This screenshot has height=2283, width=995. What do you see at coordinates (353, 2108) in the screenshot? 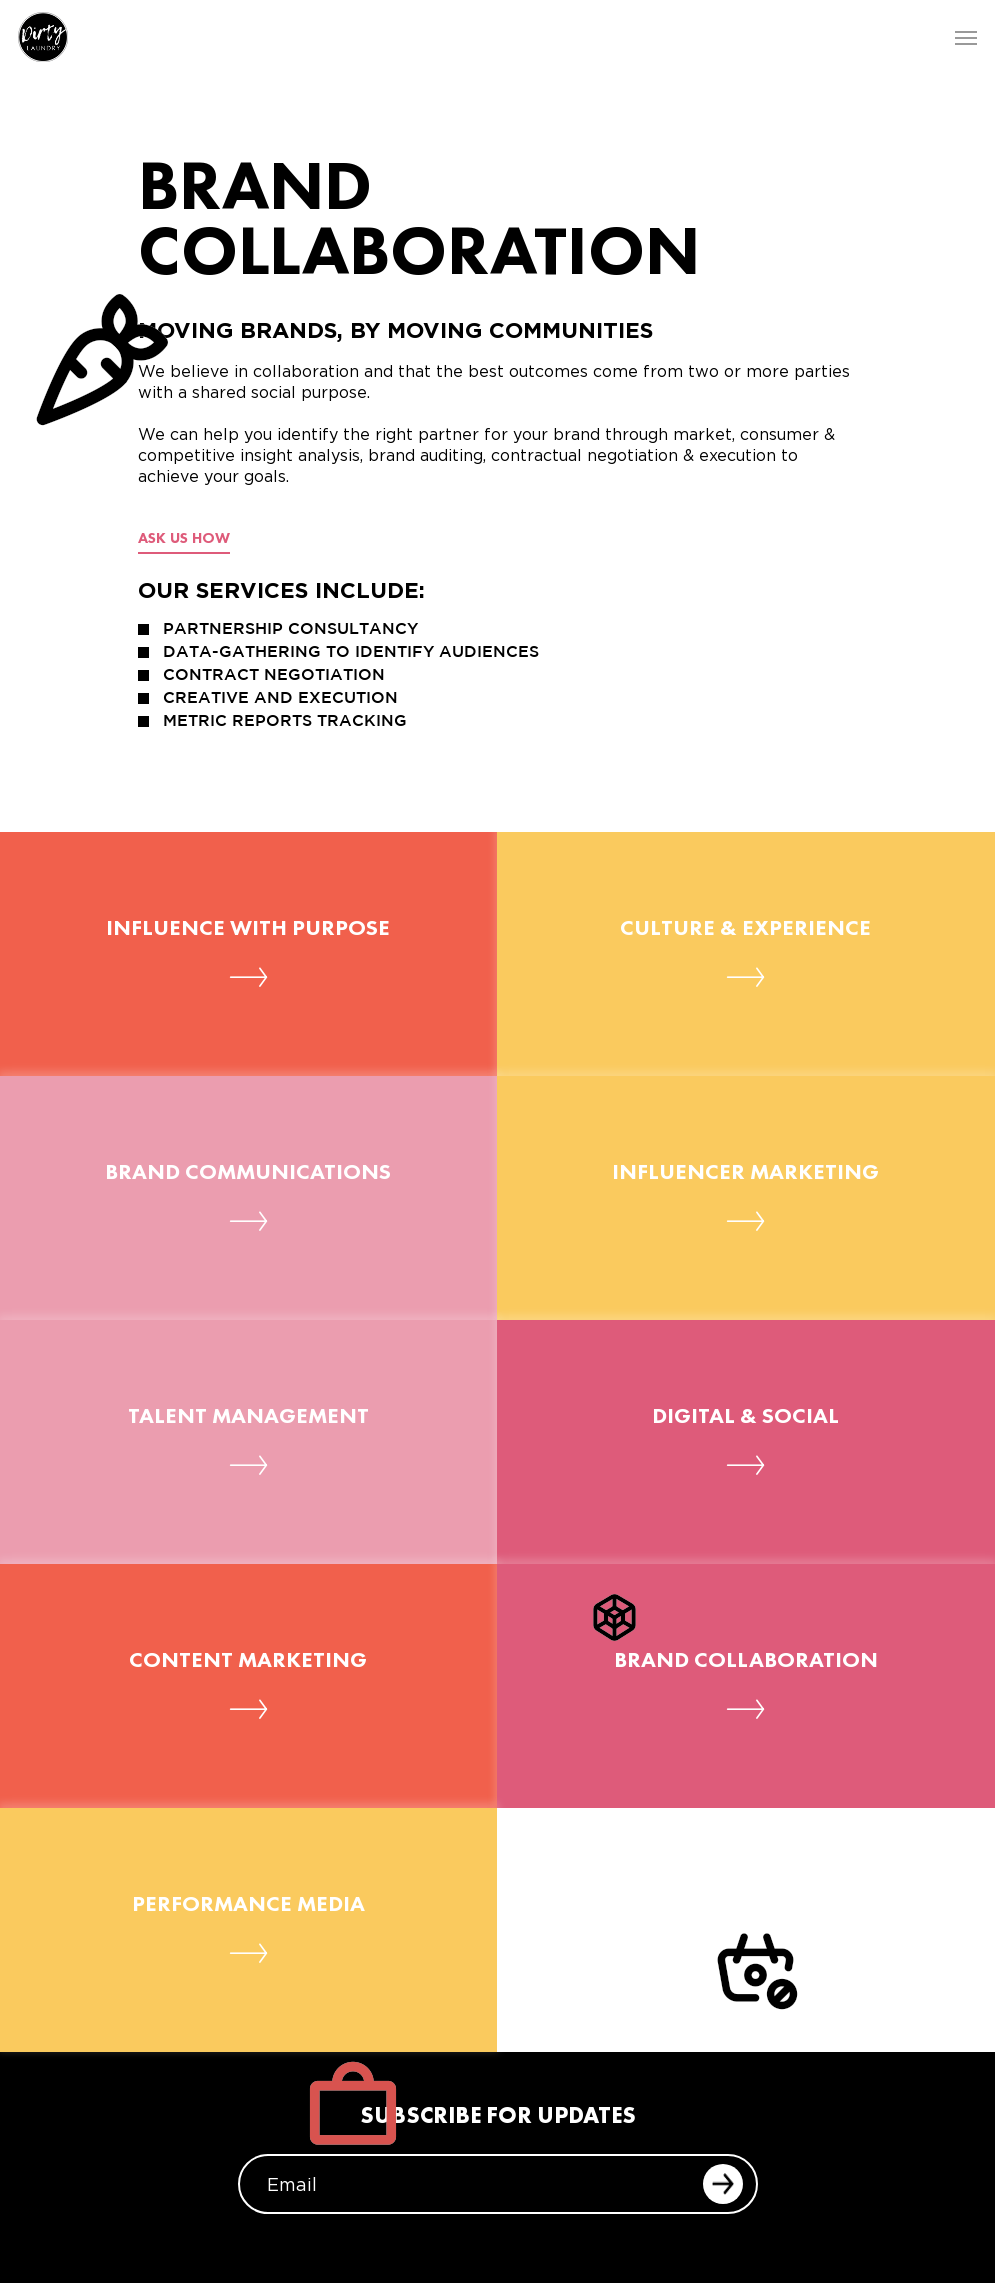
I see `view your shopping bag` at bounding box center [353, 2108].